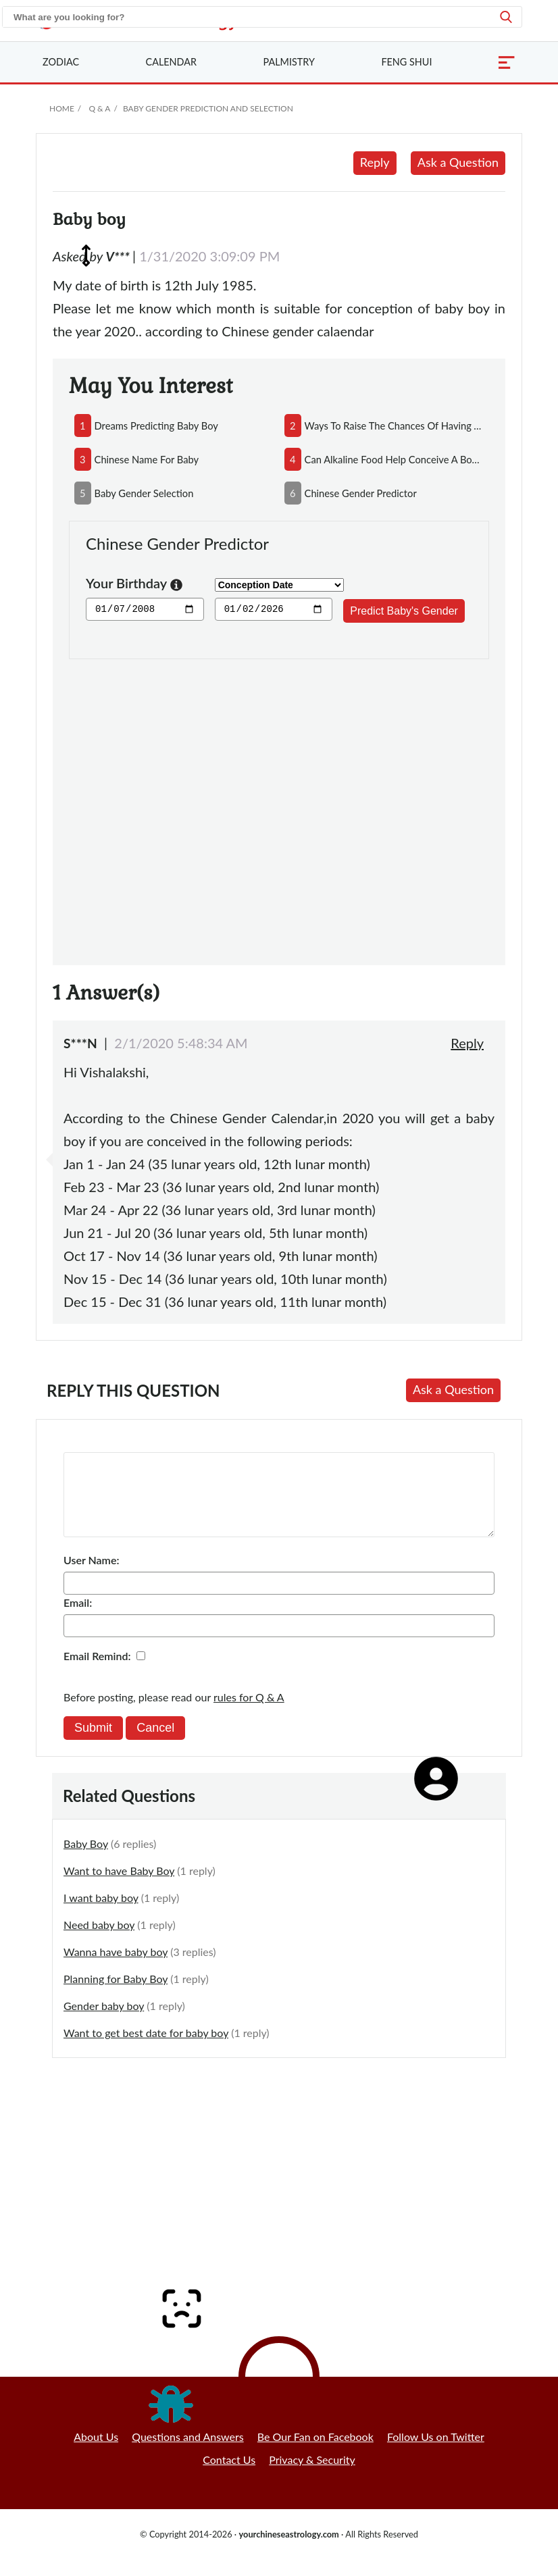 The height and width of the screenshot is (2576, 558). Describe the element at coordinates (436, 1778) in the screenshot. I see `view your profile` at that location.